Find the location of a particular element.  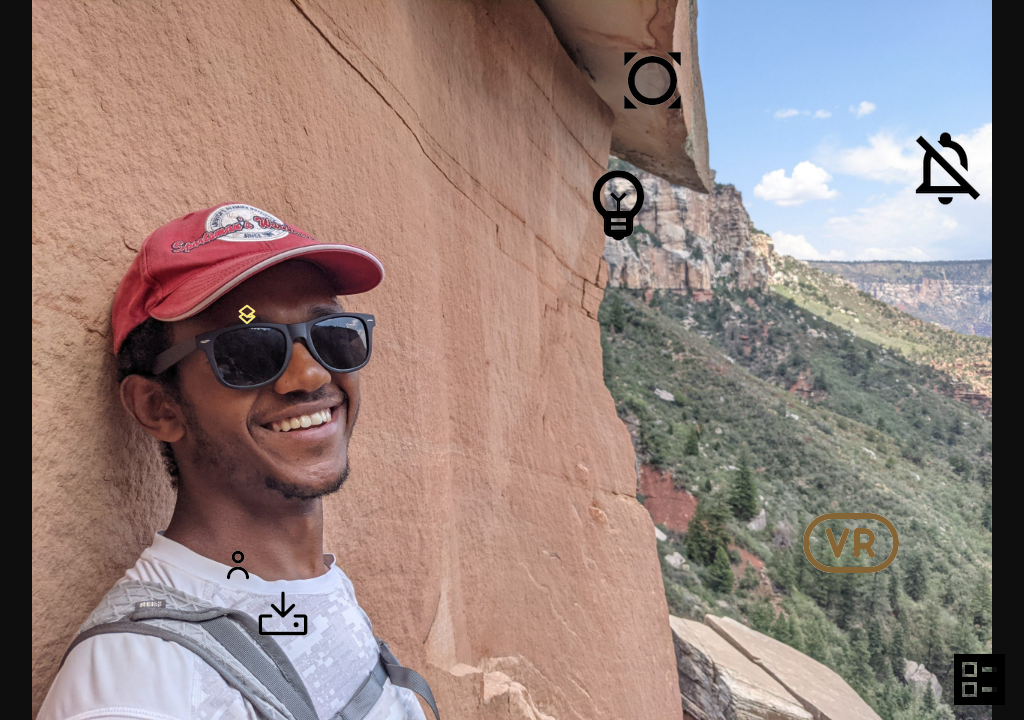

open superhuman email app is located at coordinates (247, 314).